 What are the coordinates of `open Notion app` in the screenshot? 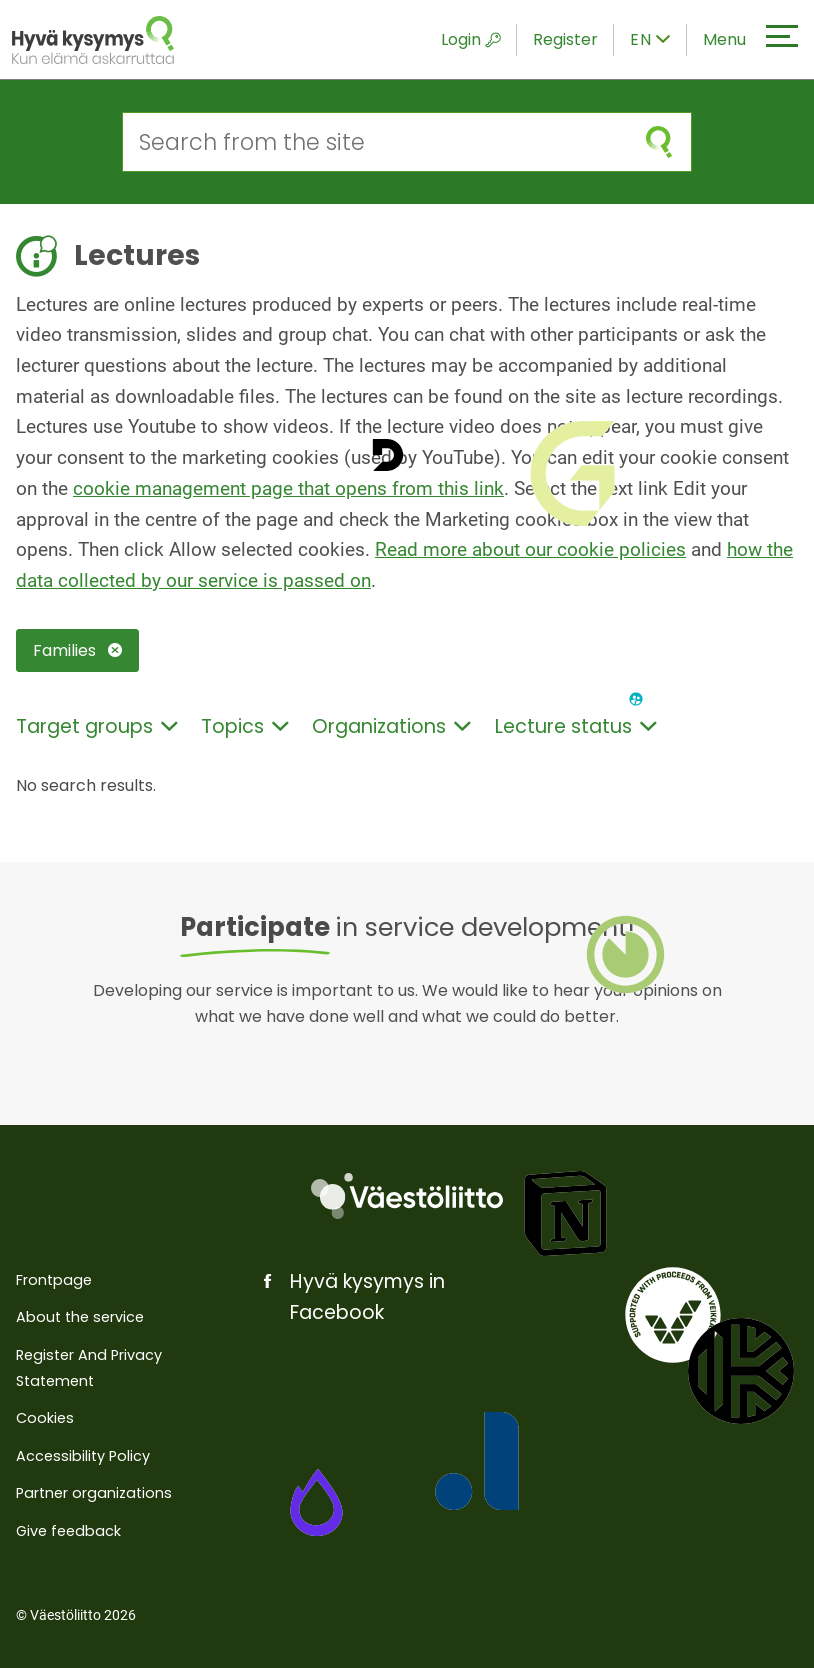 It's located at (565, 1213).